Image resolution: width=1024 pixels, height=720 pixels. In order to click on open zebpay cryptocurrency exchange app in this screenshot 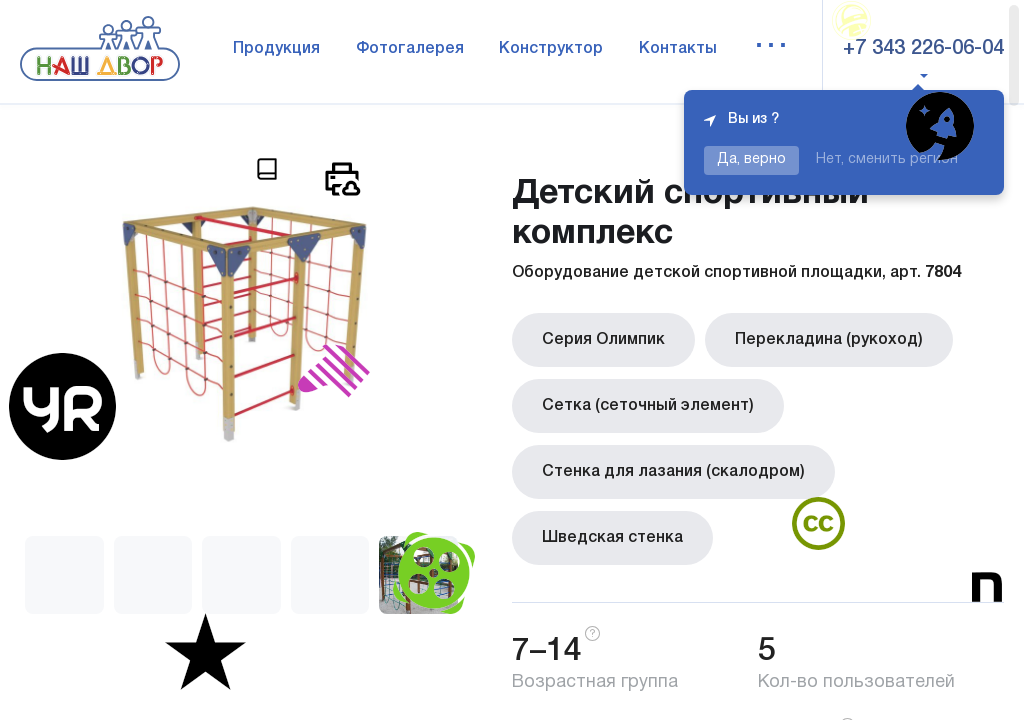, I will do `click(334, 371)`.